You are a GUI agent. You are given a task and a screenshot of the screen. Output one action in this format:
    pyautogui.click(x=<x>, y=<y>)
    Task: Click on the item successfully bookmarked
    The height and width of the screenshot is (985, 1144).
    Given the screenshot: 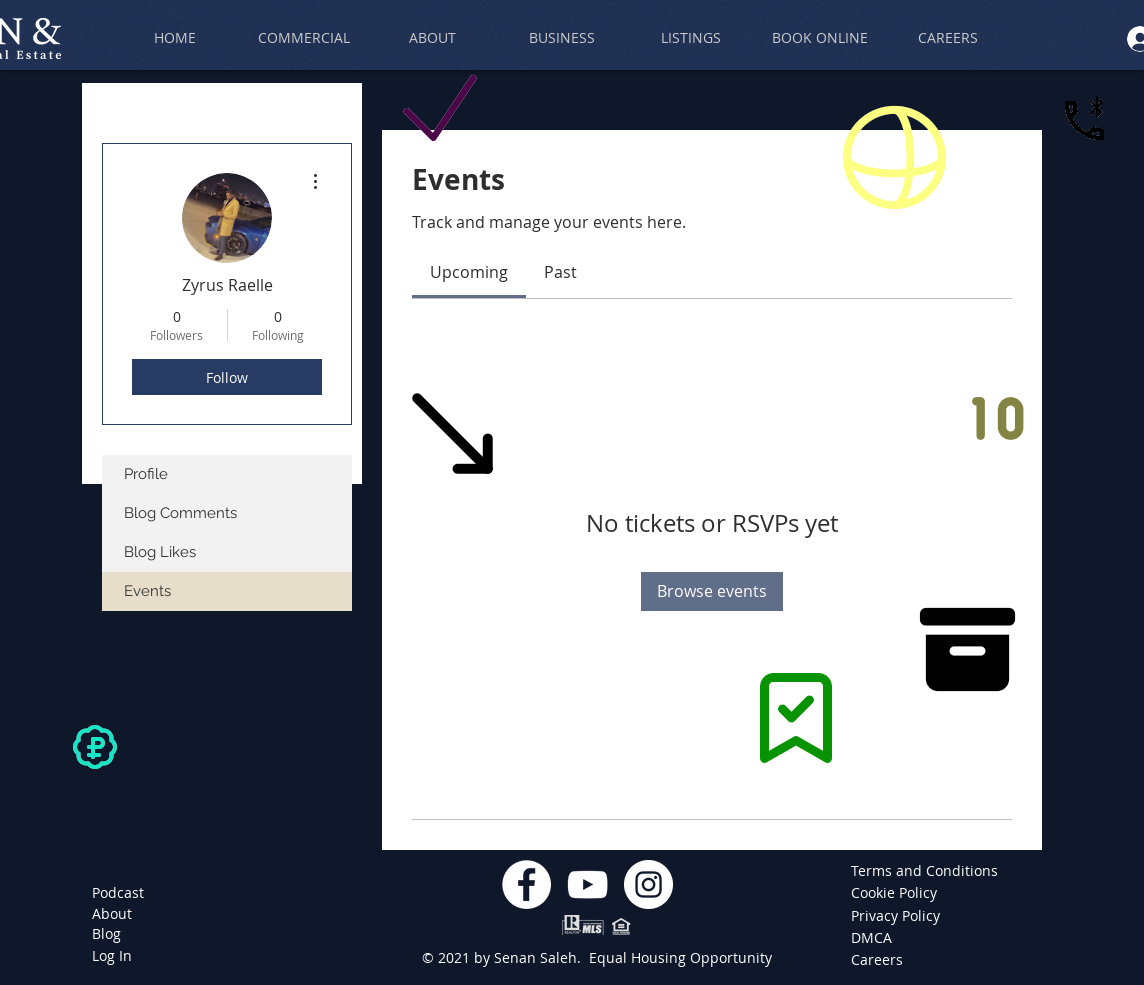 What is the action you would take?
    pyautogui.click(x=796, y=718)
    